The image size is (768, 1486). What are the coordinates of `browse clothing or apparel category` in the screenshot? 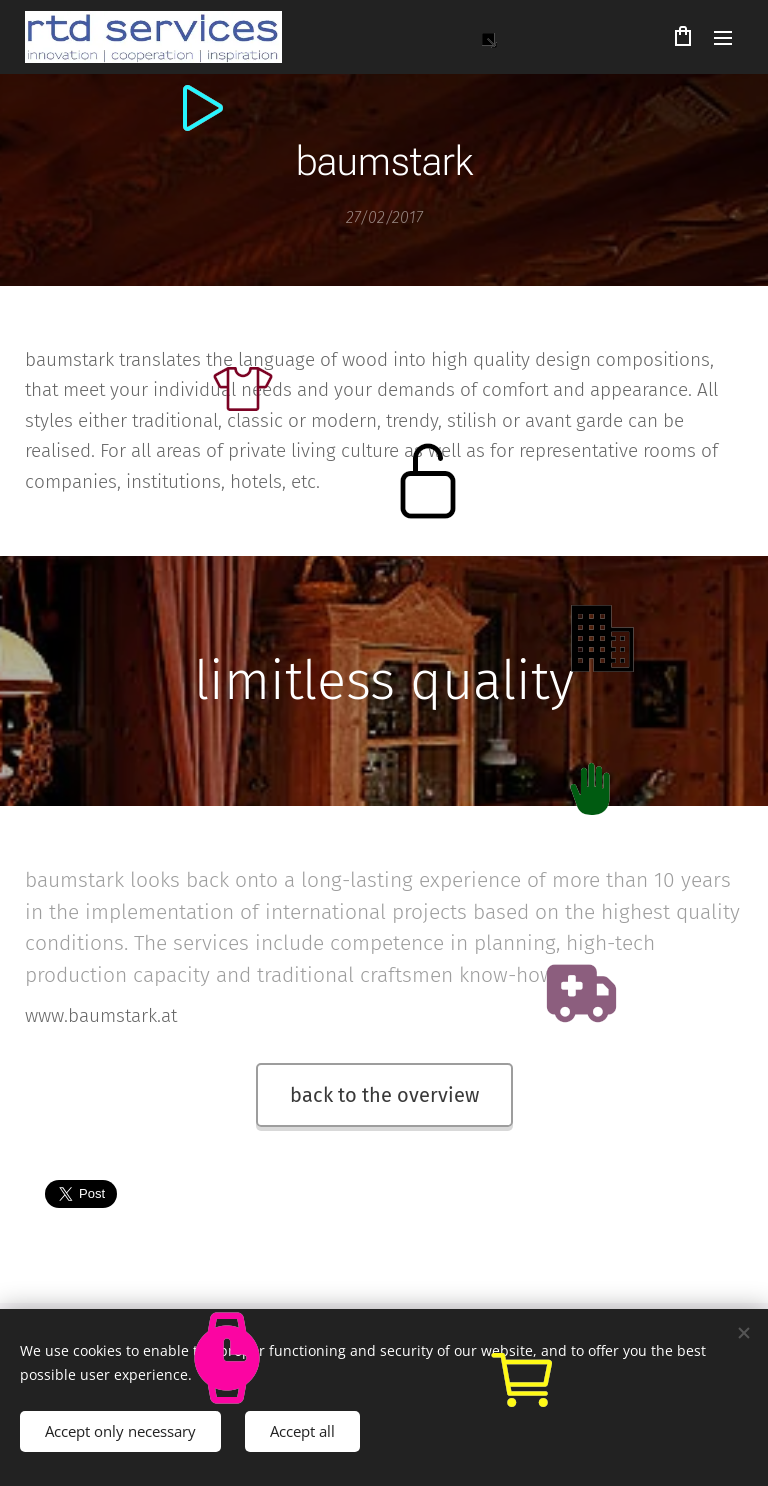 It's located at (243, 389).